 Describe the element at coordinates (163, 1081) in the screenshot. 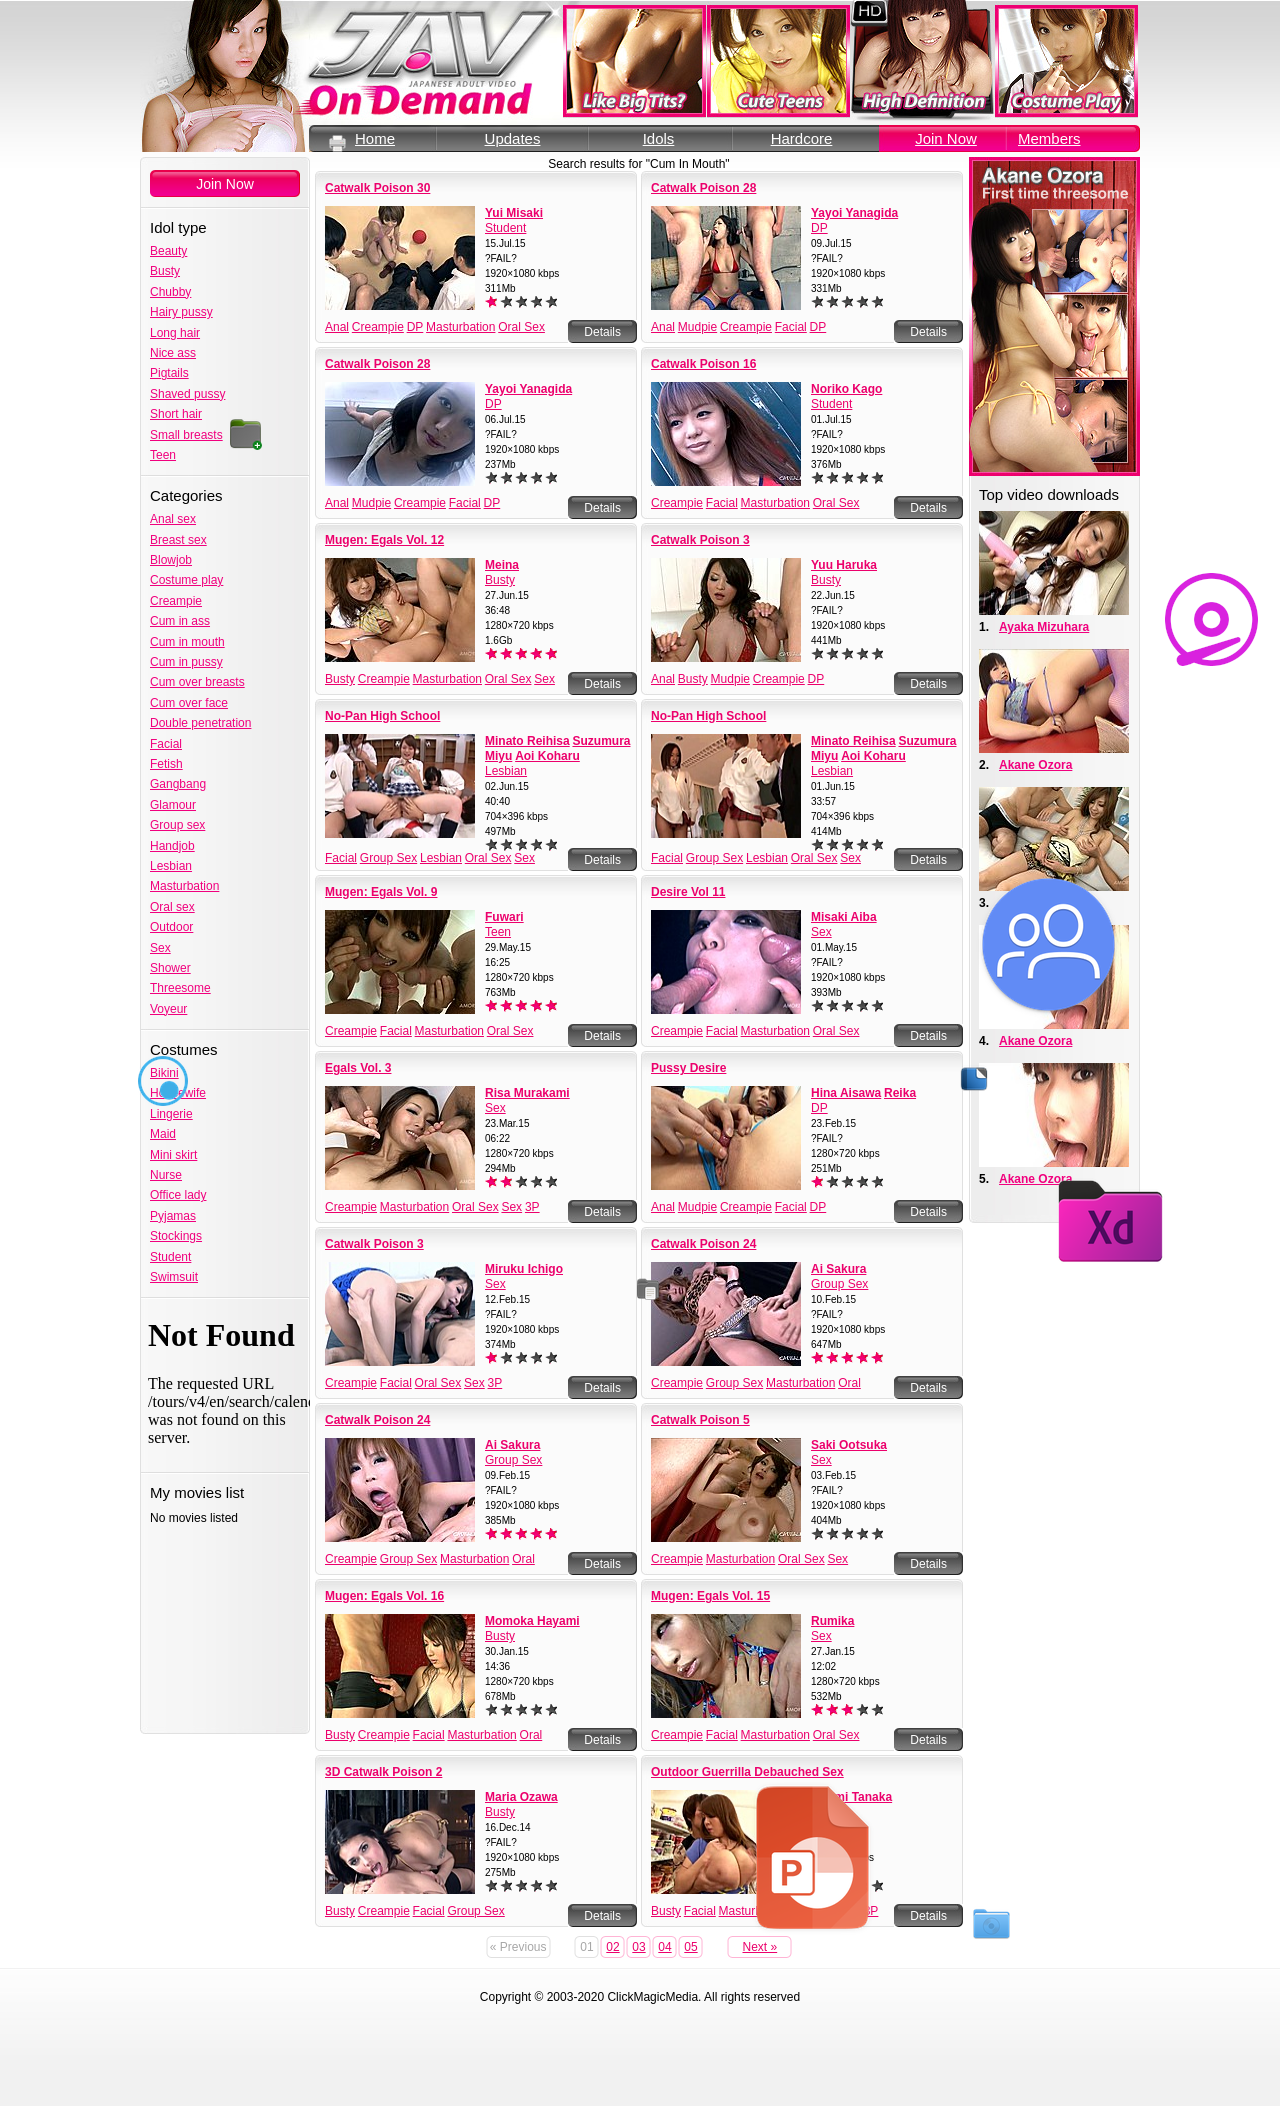

I see `new message notification in quassel irc client` at that location.